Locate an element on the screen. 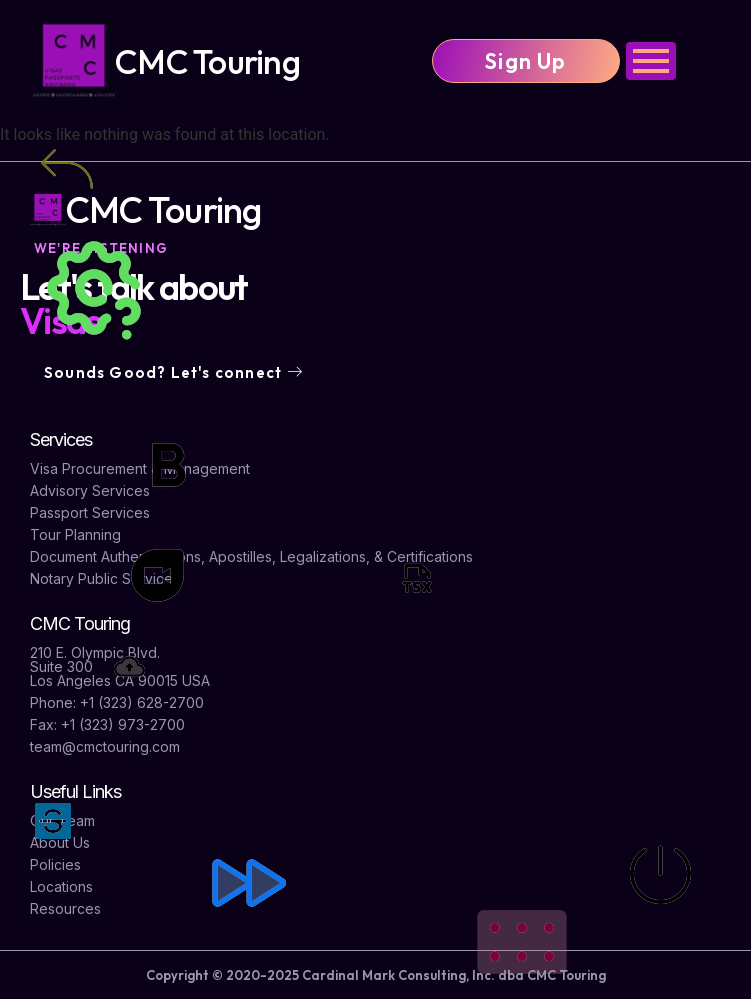  open google duo video calling app is located at coordinates (157, 575).